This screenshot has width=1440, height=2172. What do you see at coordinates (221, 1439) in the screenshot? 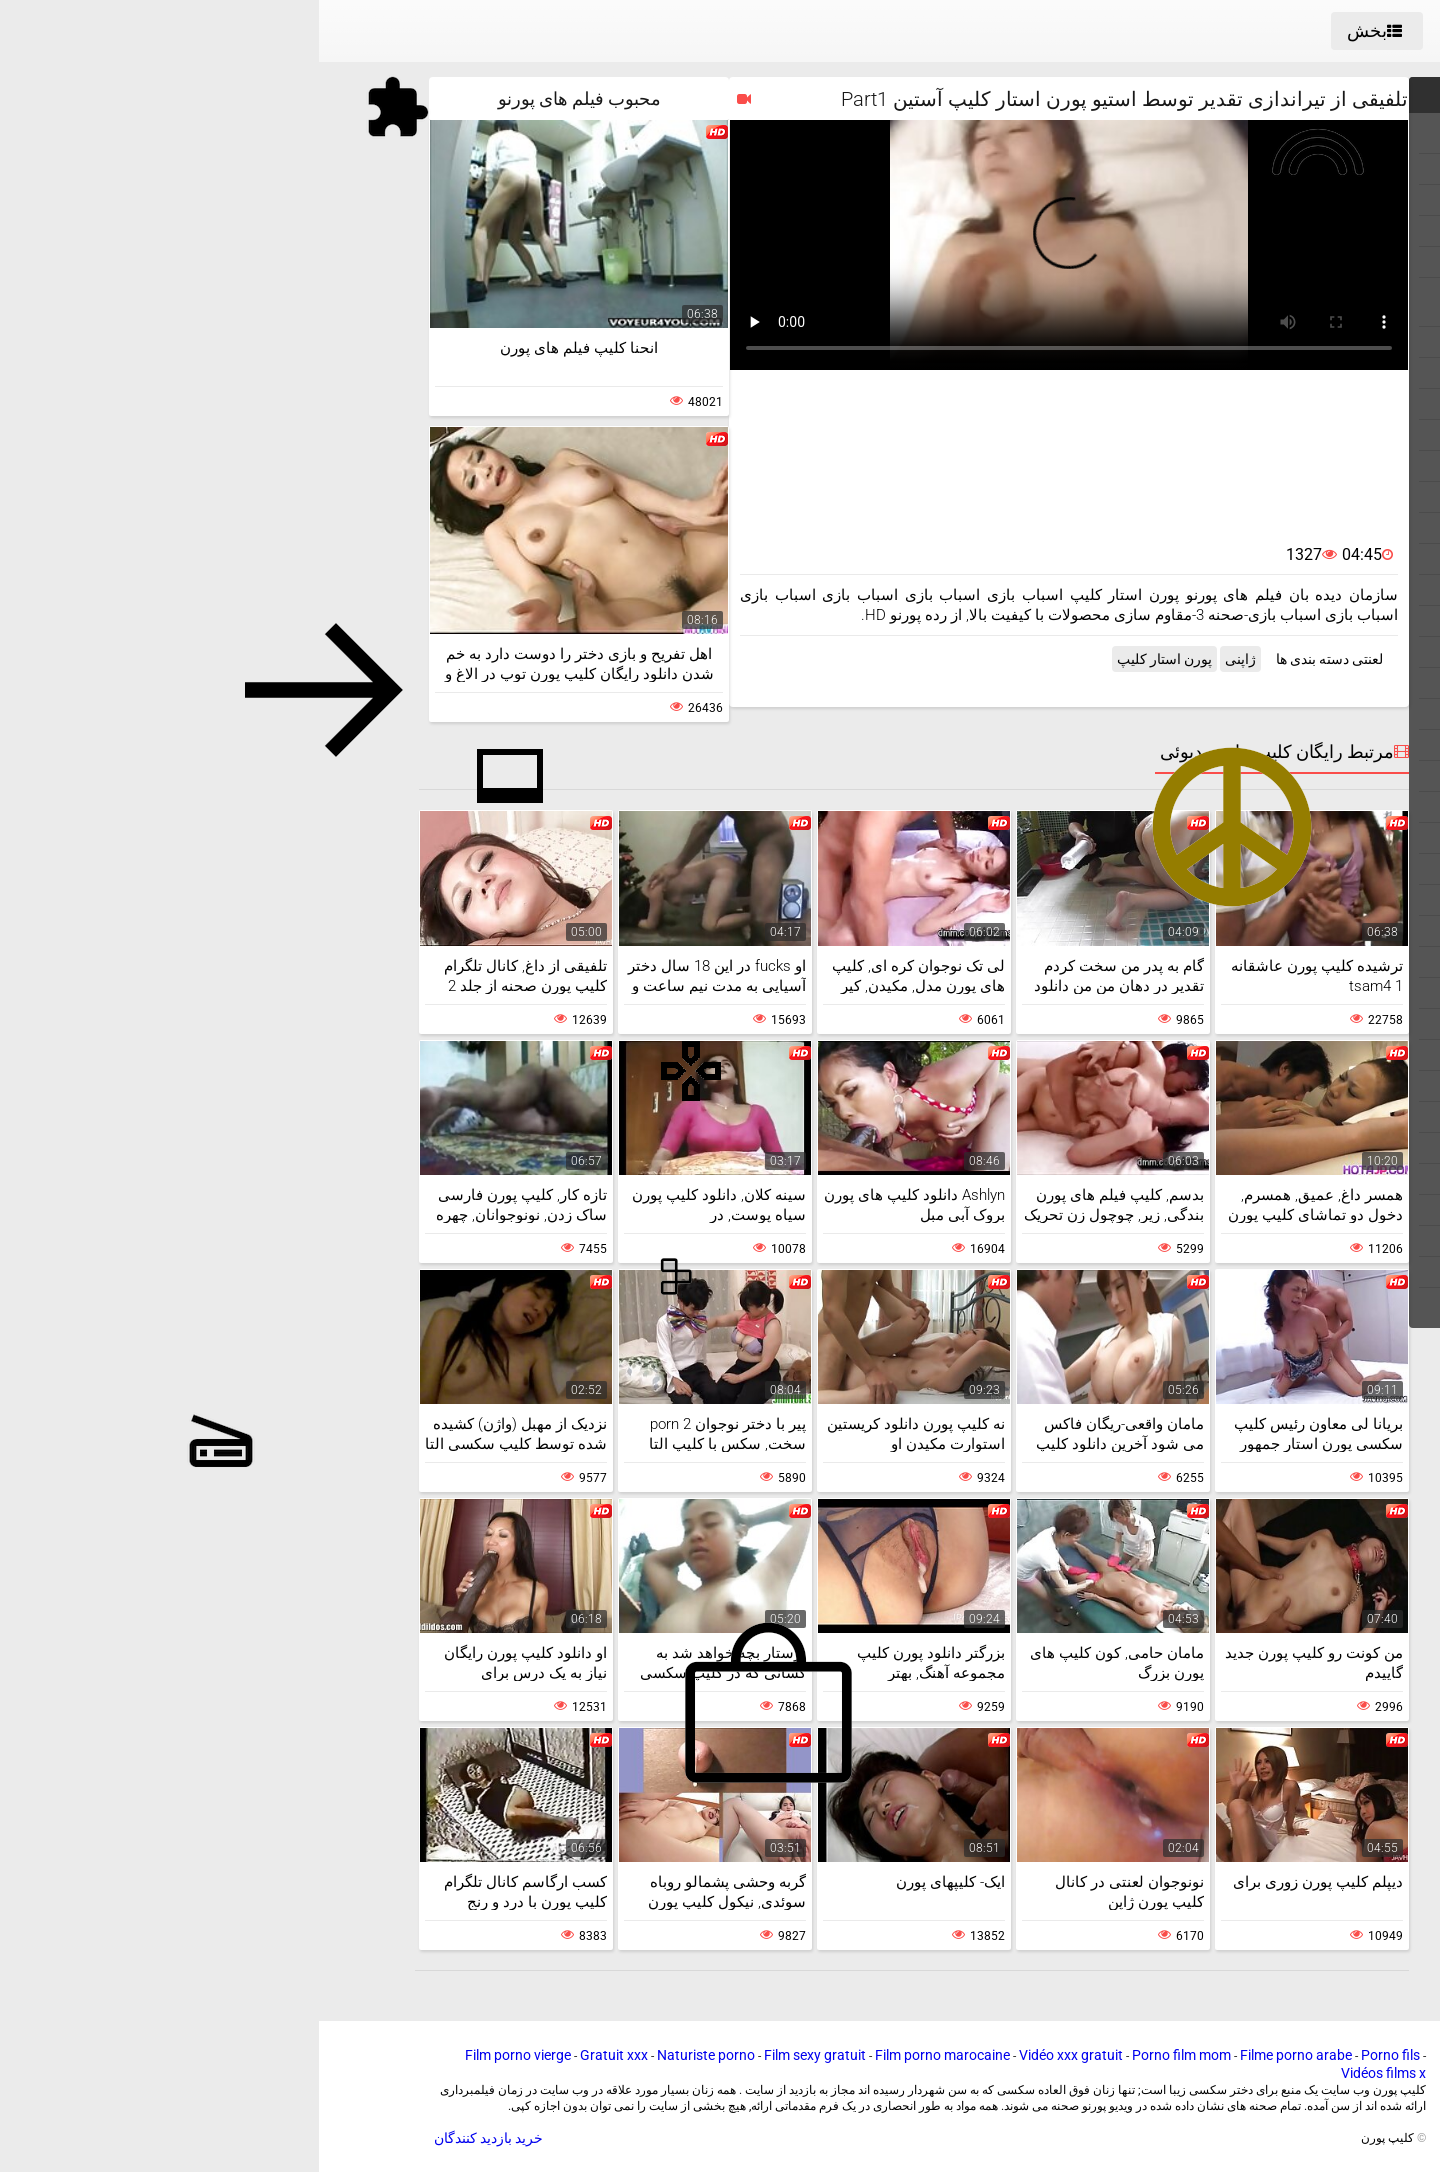
I see `scan a document or image` at bounding box center [221, 1439].